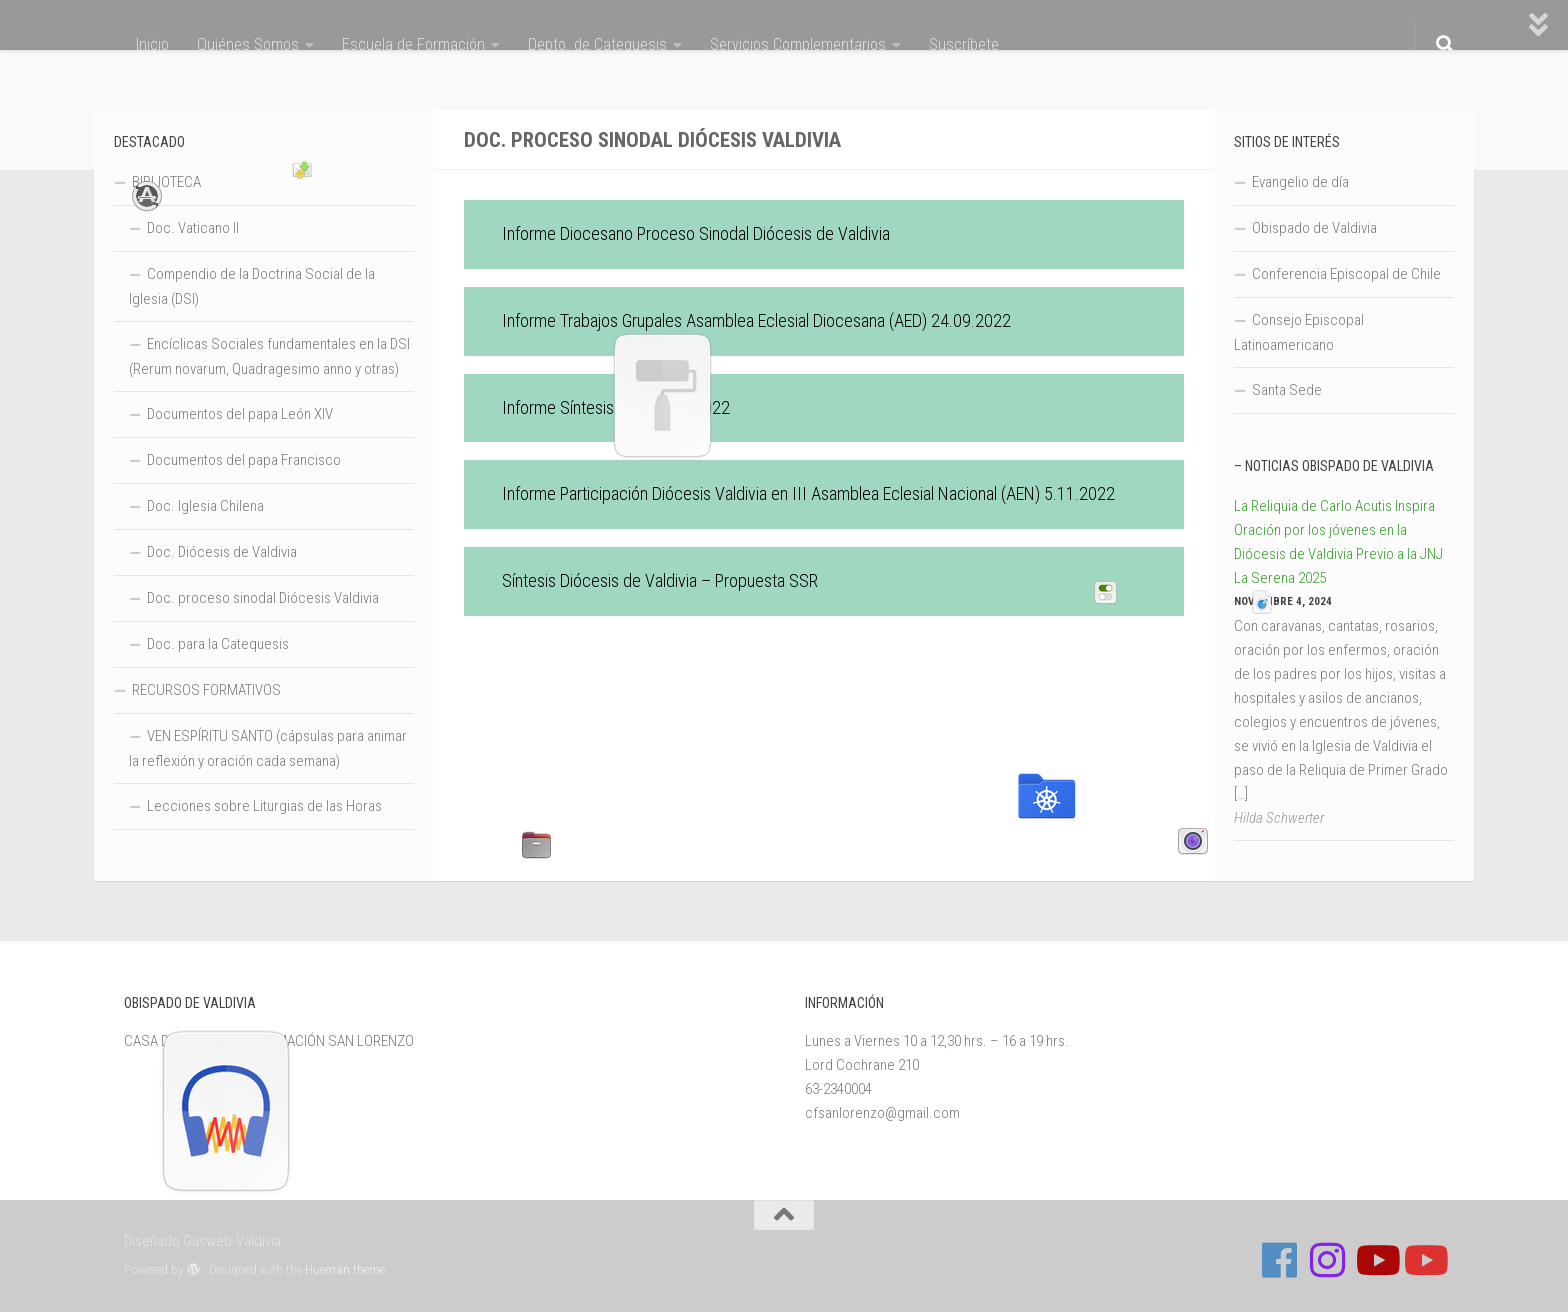 This screenshot has height=1312, width=1568. What do you see at coordinates (147, 196) in the screenshot?
I see `check for available software updates` at bounding box center [147, 196].